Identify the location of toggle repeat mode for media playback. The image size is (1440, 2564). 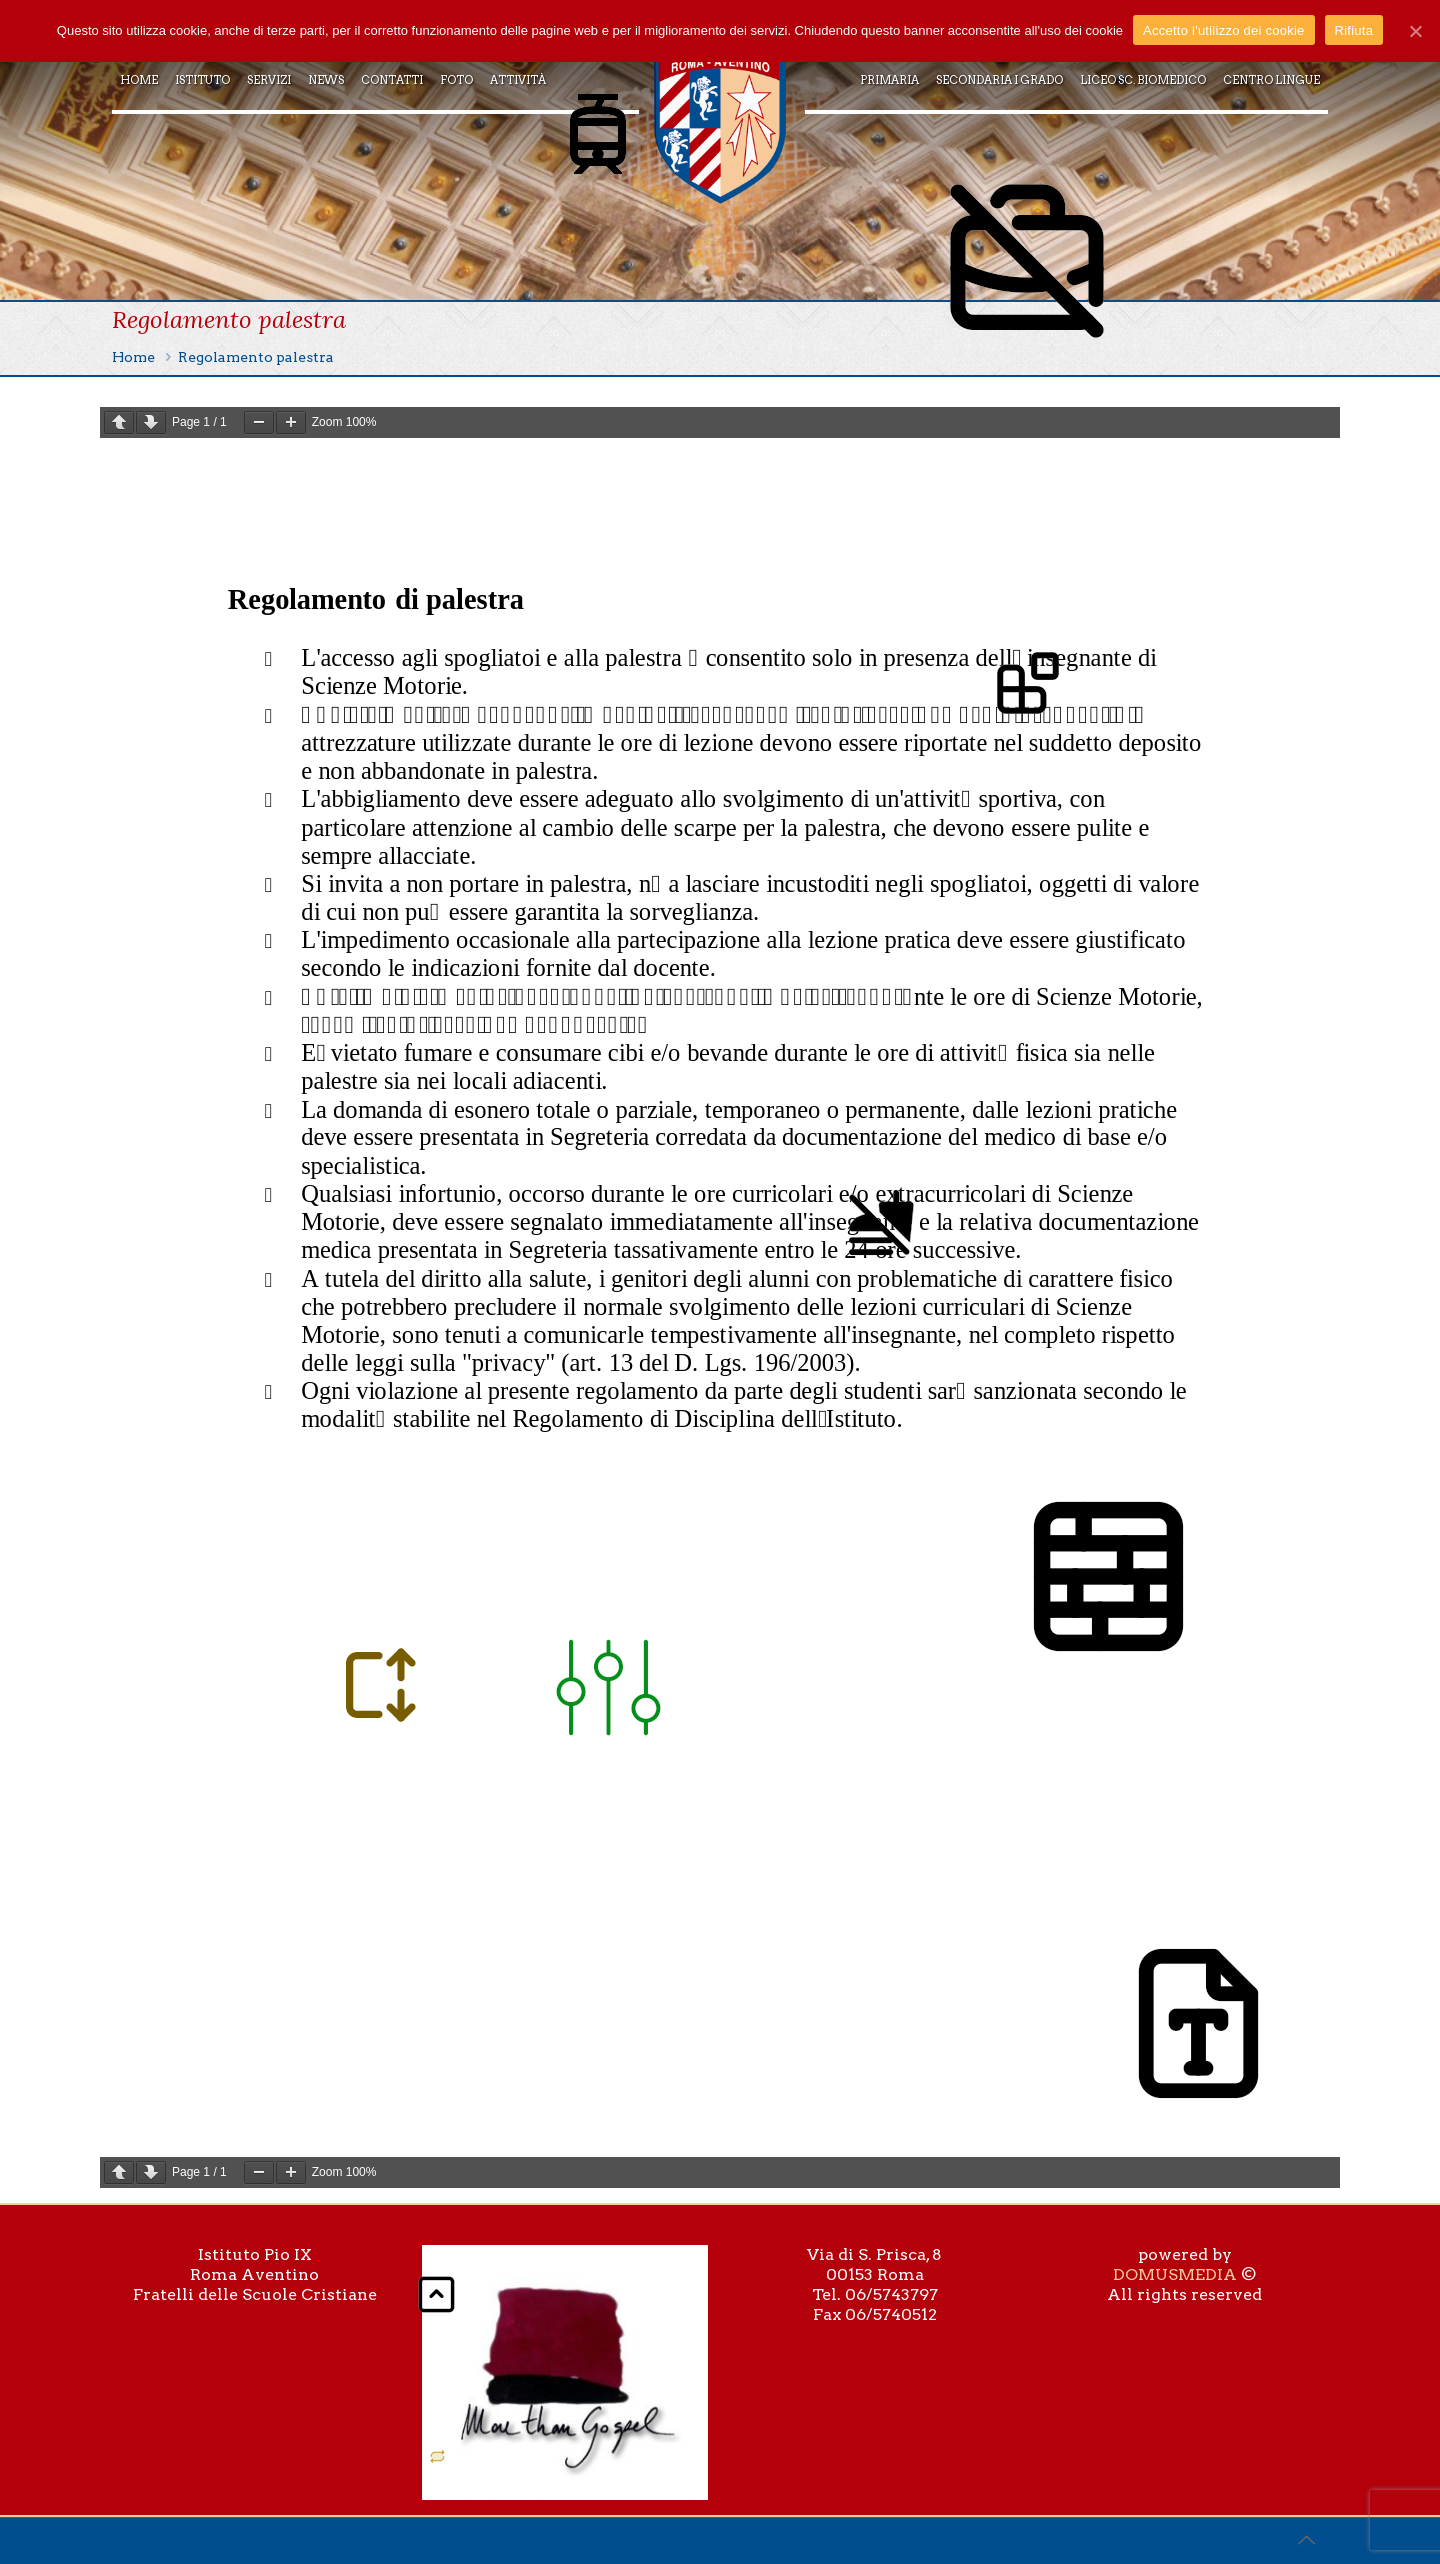
(437, 2456).